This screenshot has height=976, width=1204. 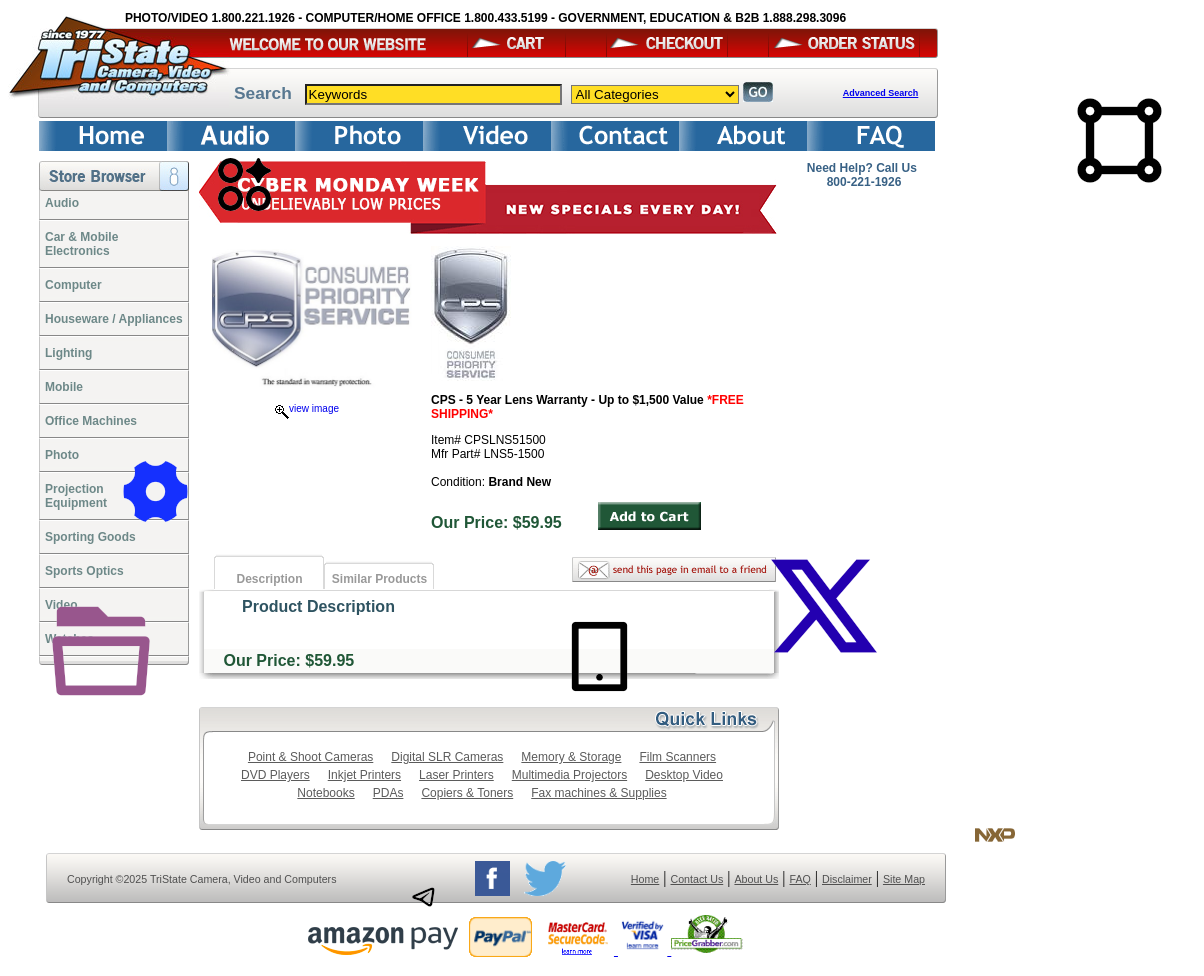 What do you see at coordinates (101, 651) in the screenshot?
I see `open folder to view files` at bounding box center [101, 651].